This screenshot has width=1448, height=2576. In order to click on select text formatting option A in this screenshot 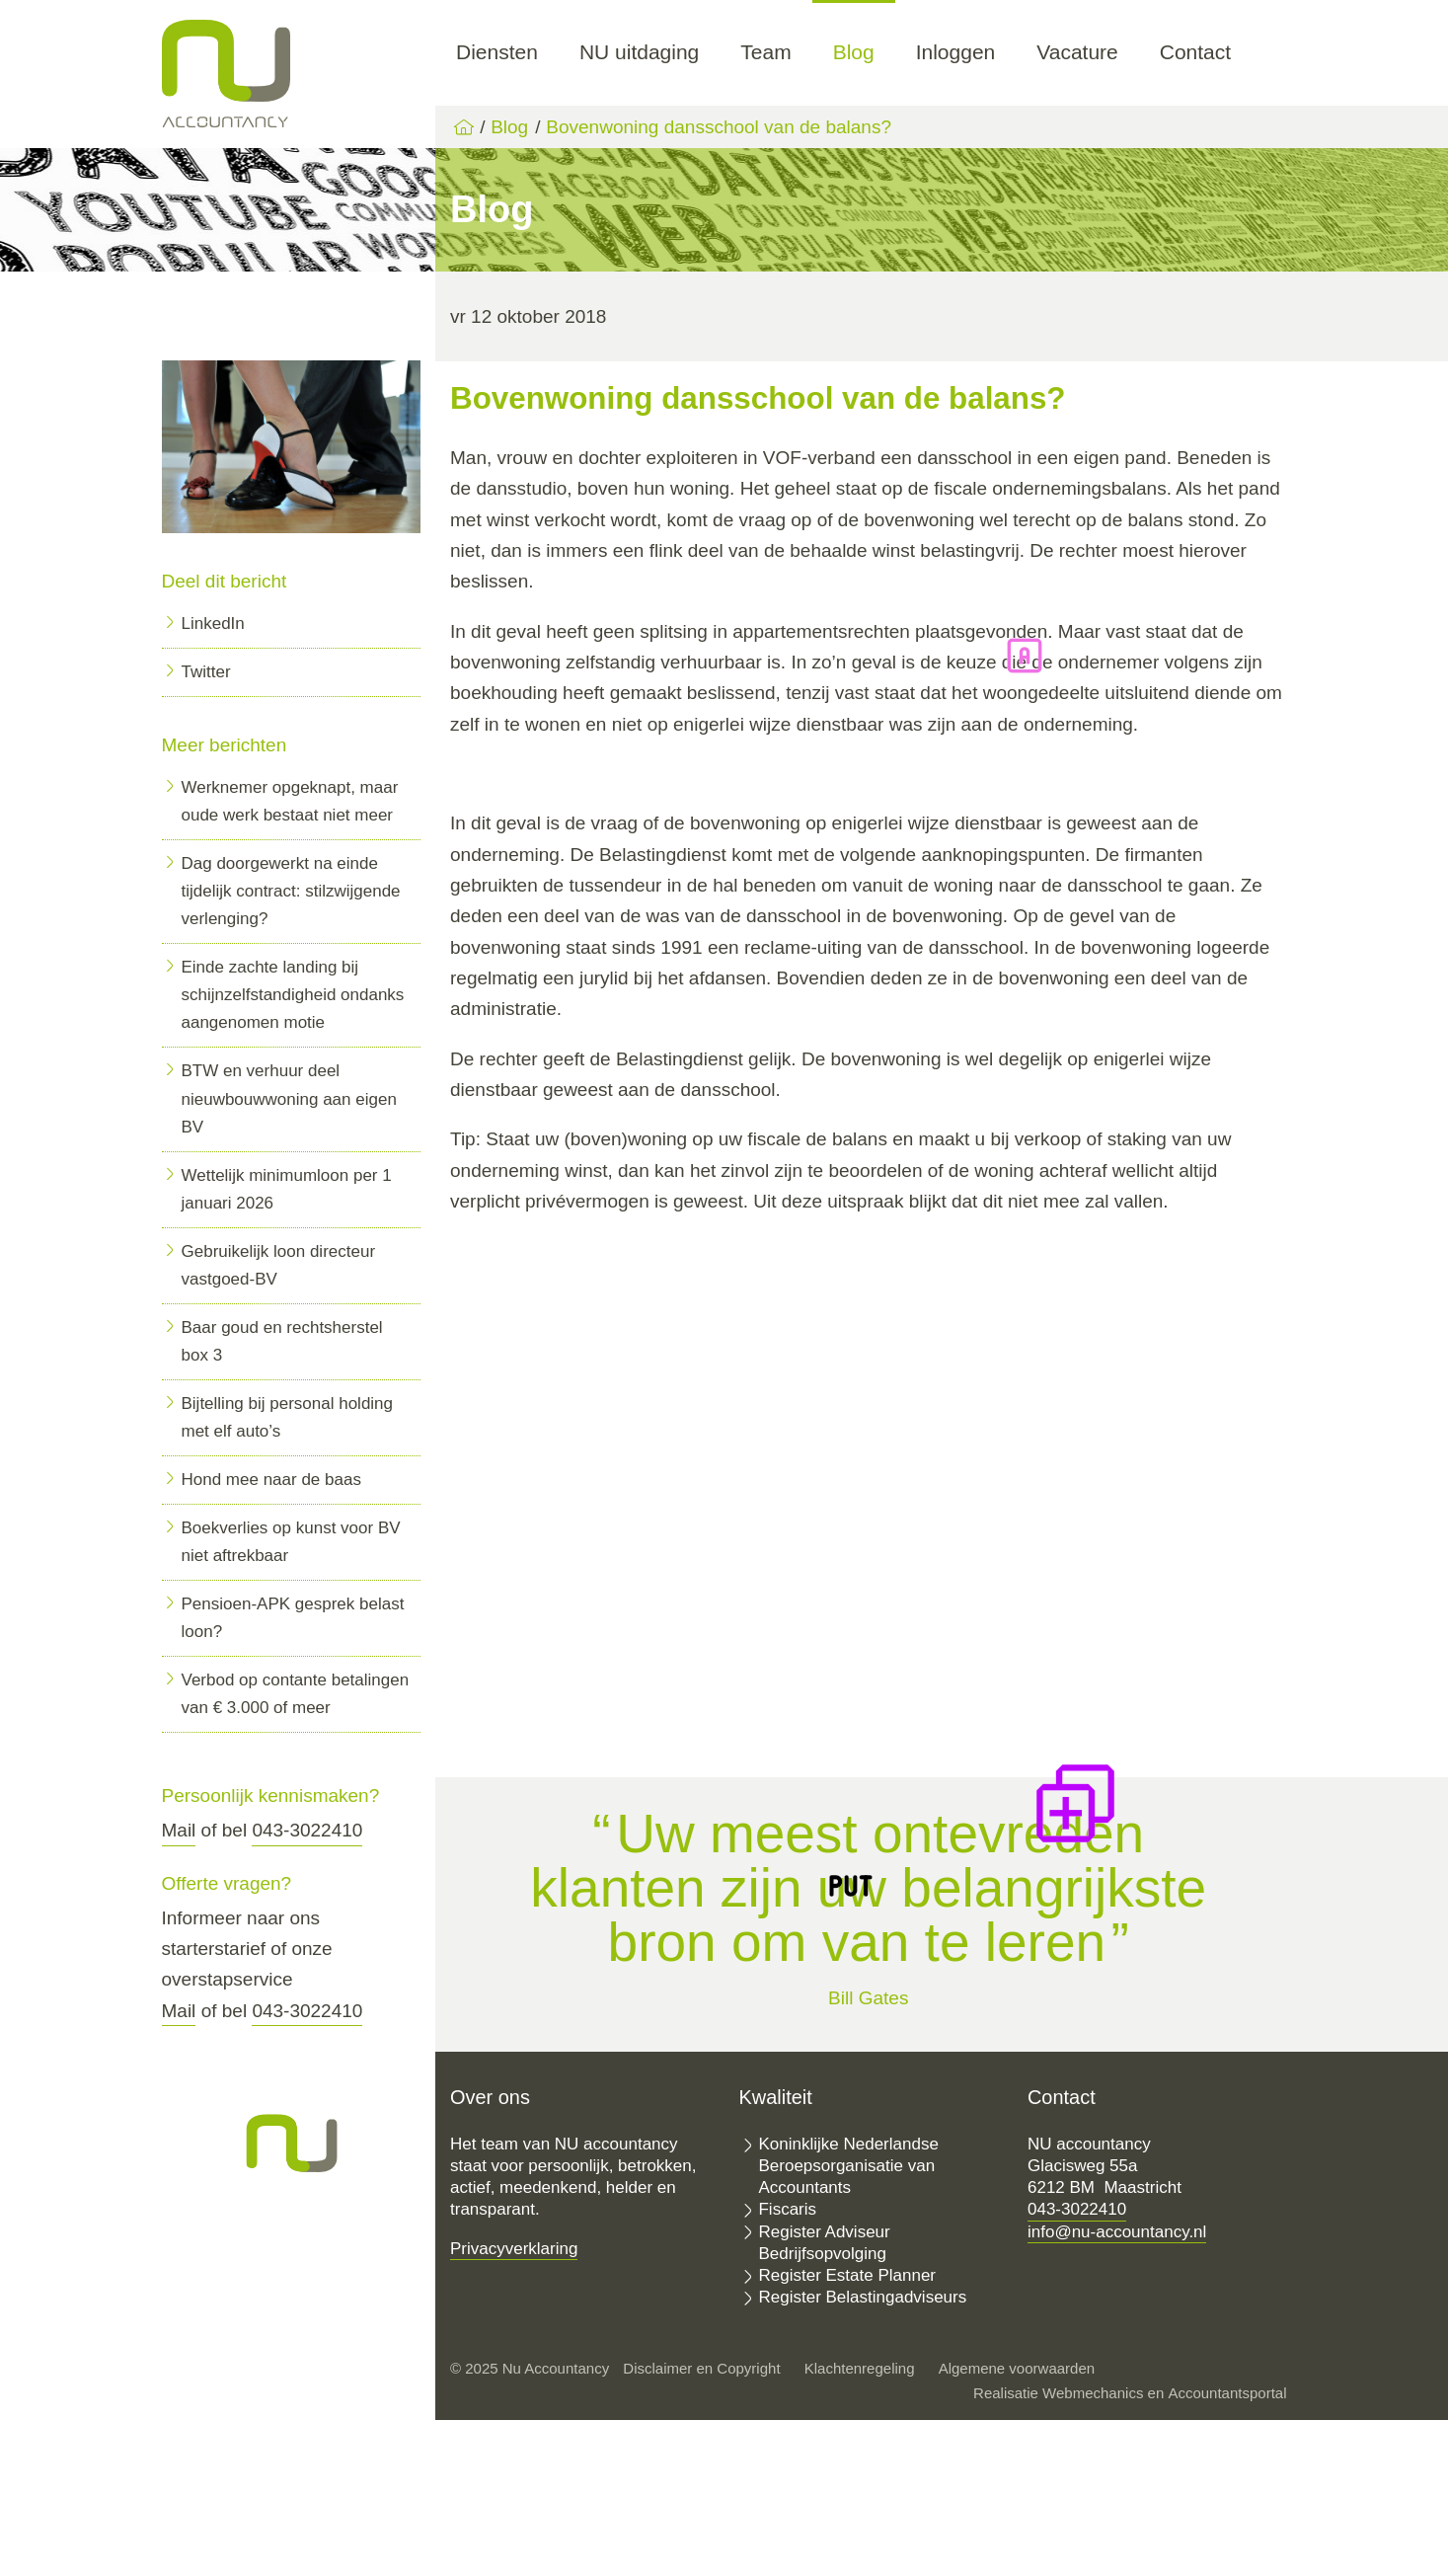, I will do `click(1025, 656)`.